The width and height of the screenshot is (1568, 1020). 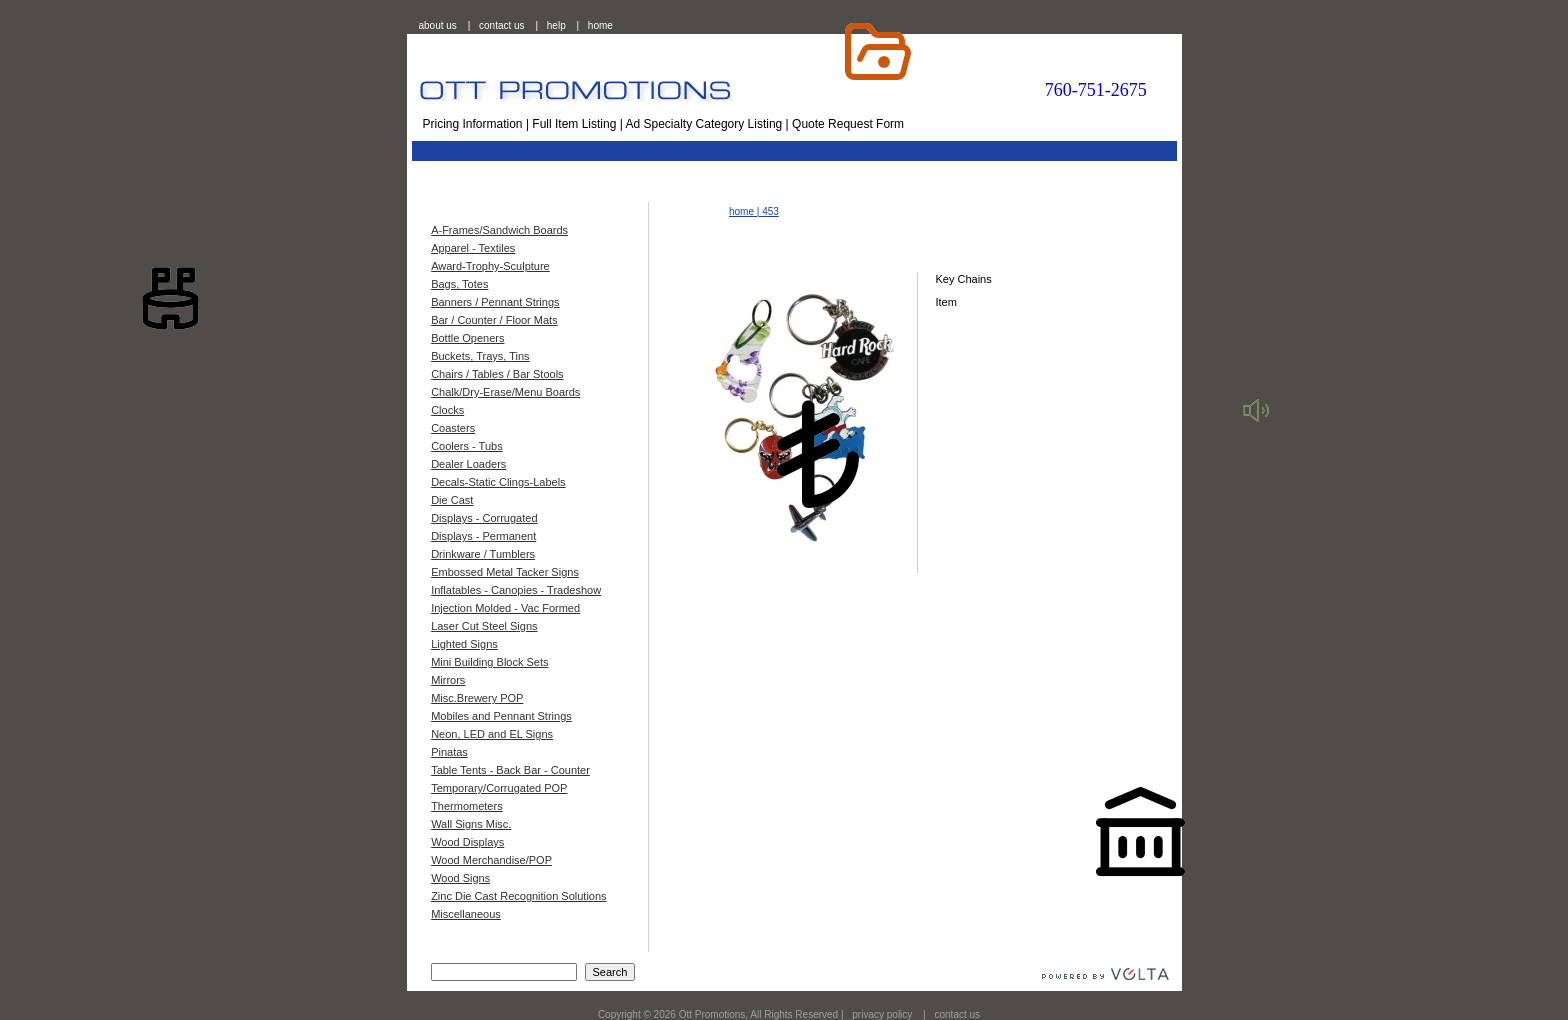 What do you see at coordinates (821, 451) in the screenshot?
I see `indicates Turkish lira currency` at bounding box center [821, 451].